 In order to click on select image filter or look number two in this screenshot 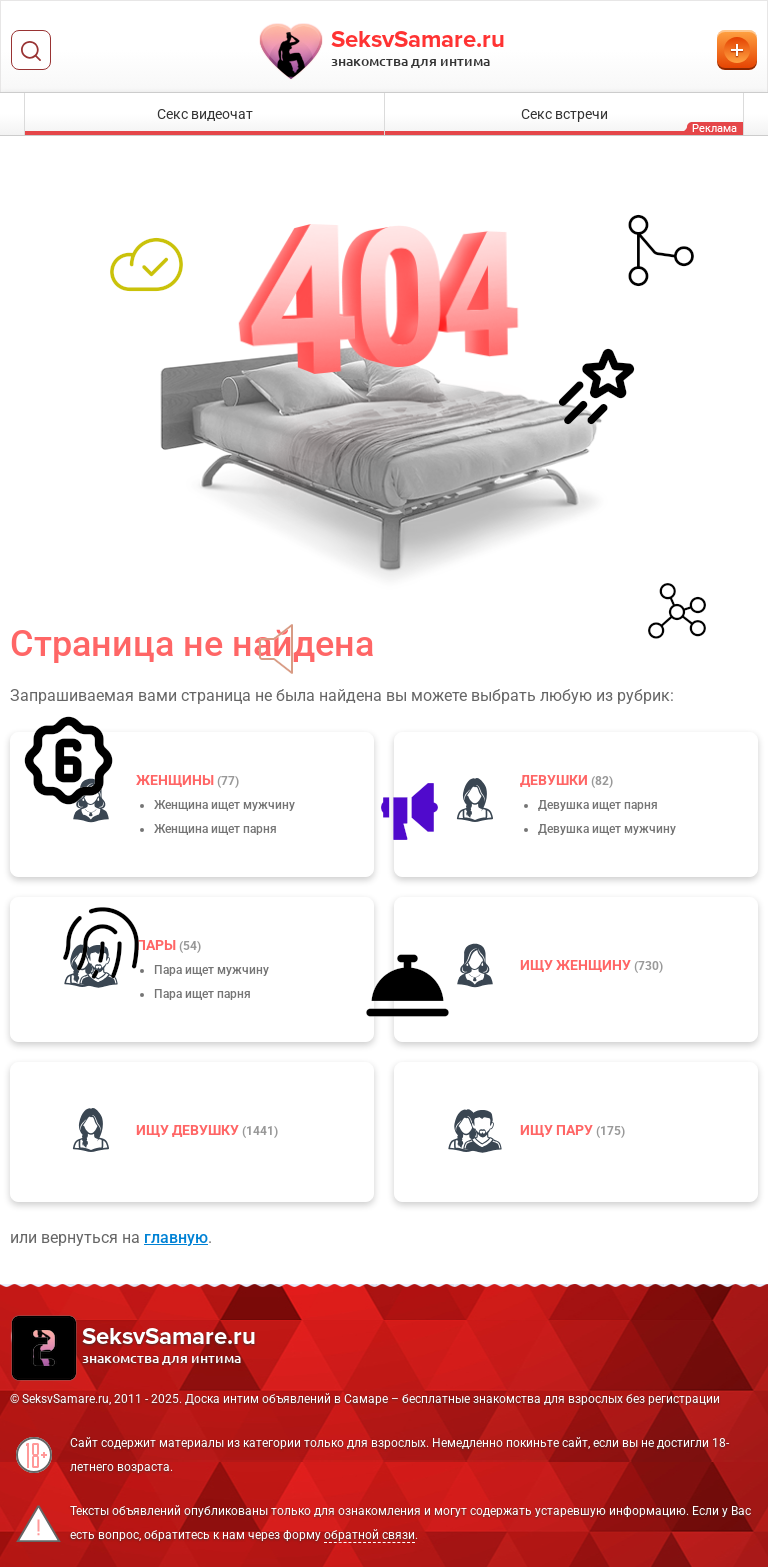, I will do `click(44, 1348)`.